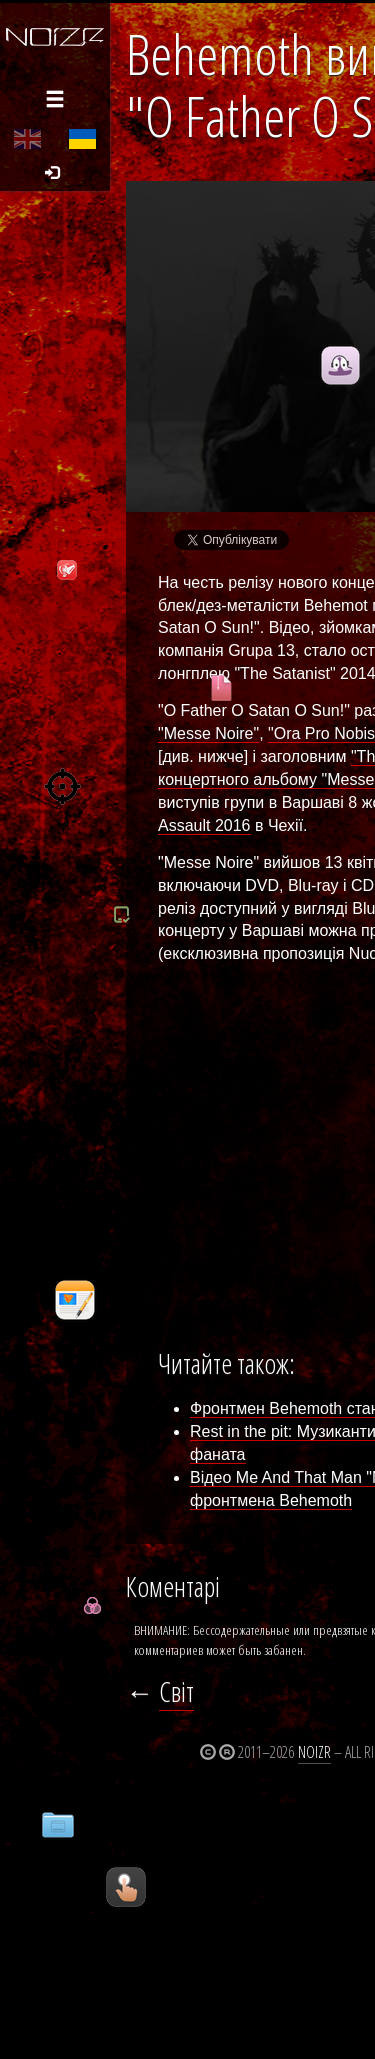 The width and height of the screenshot is (375, 2059). What do you see at coordinates (126, 1887) in the screenshot?
I see `touchscreen input settings` at bounding box center [126, 1887].